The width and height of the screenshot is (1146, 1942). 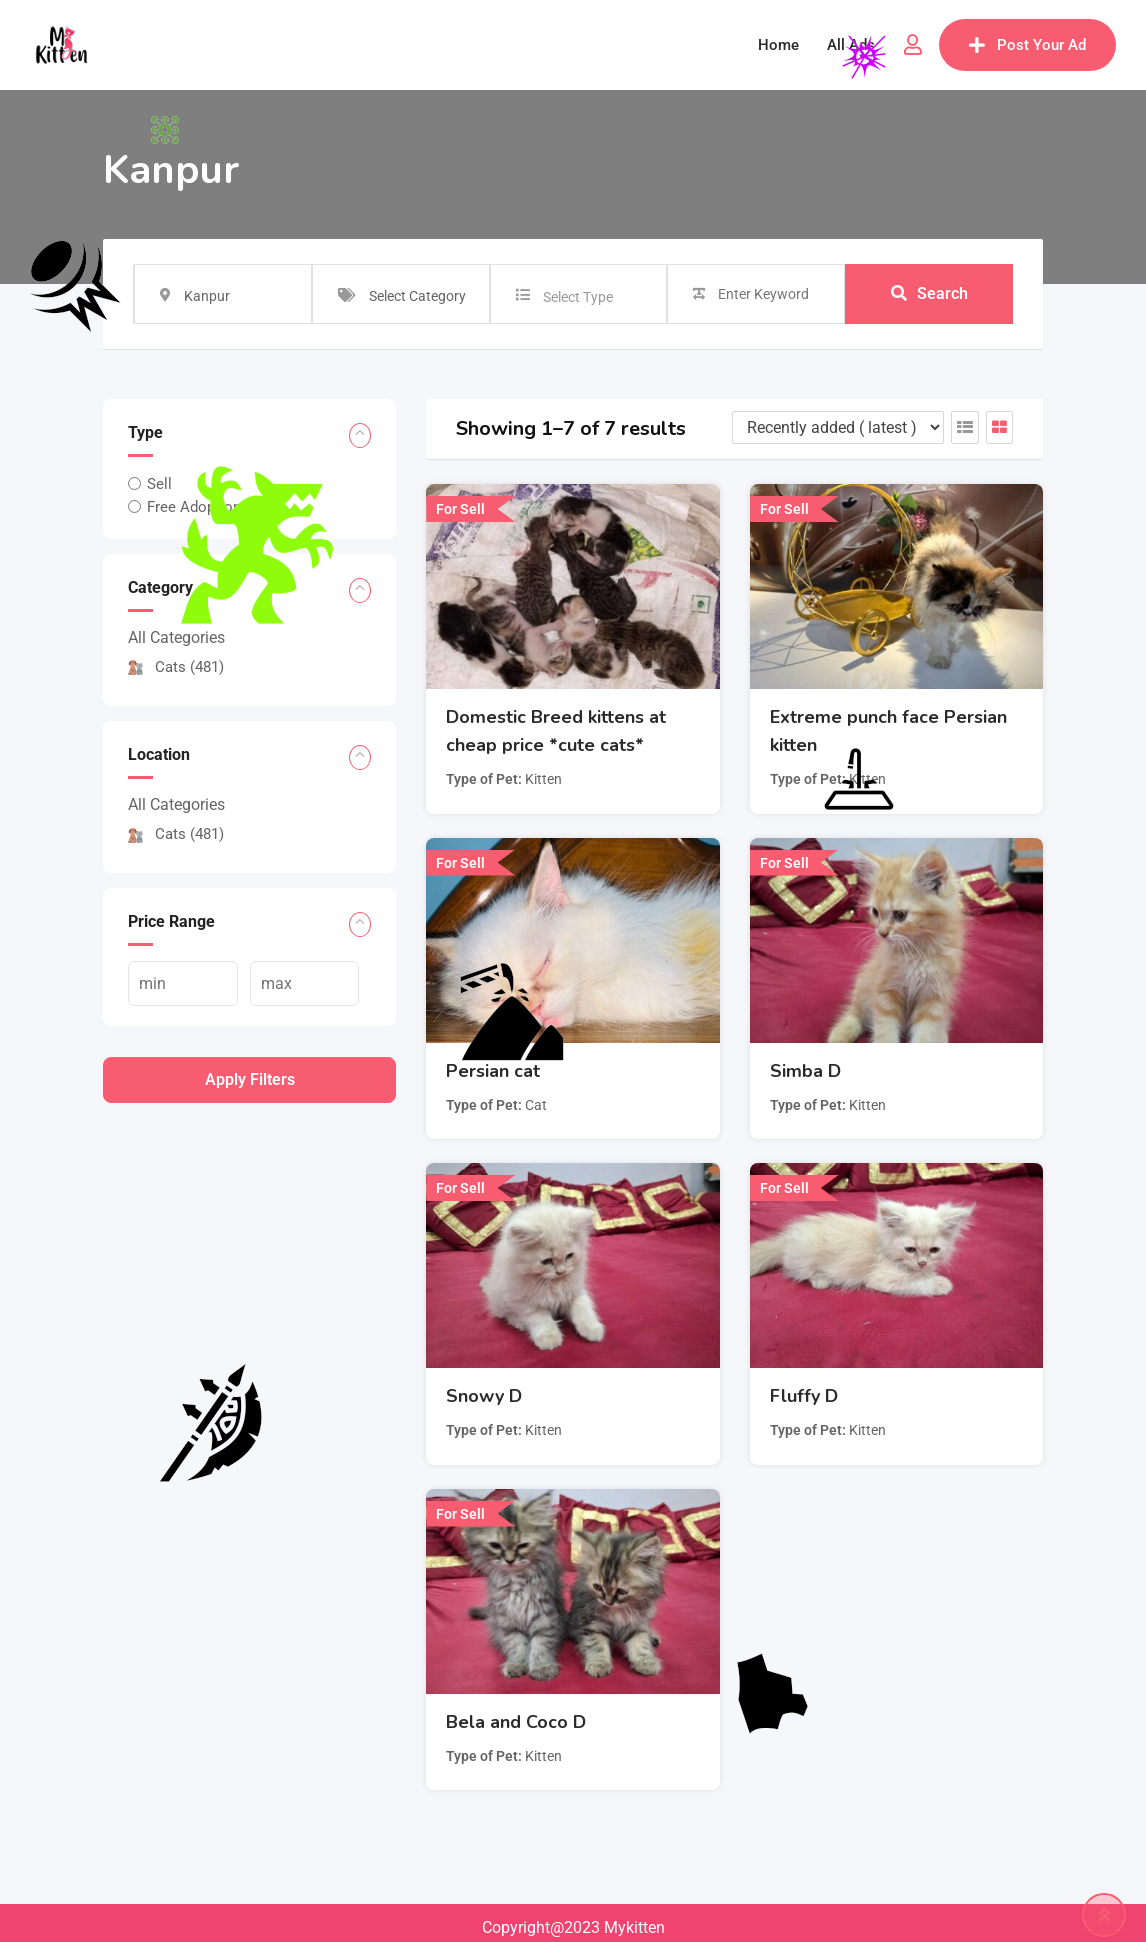 What do you see at coordinates (165, 130) in the screenshot?
I see `expand or distribute content in all directions` at bounding box center [165, 130].